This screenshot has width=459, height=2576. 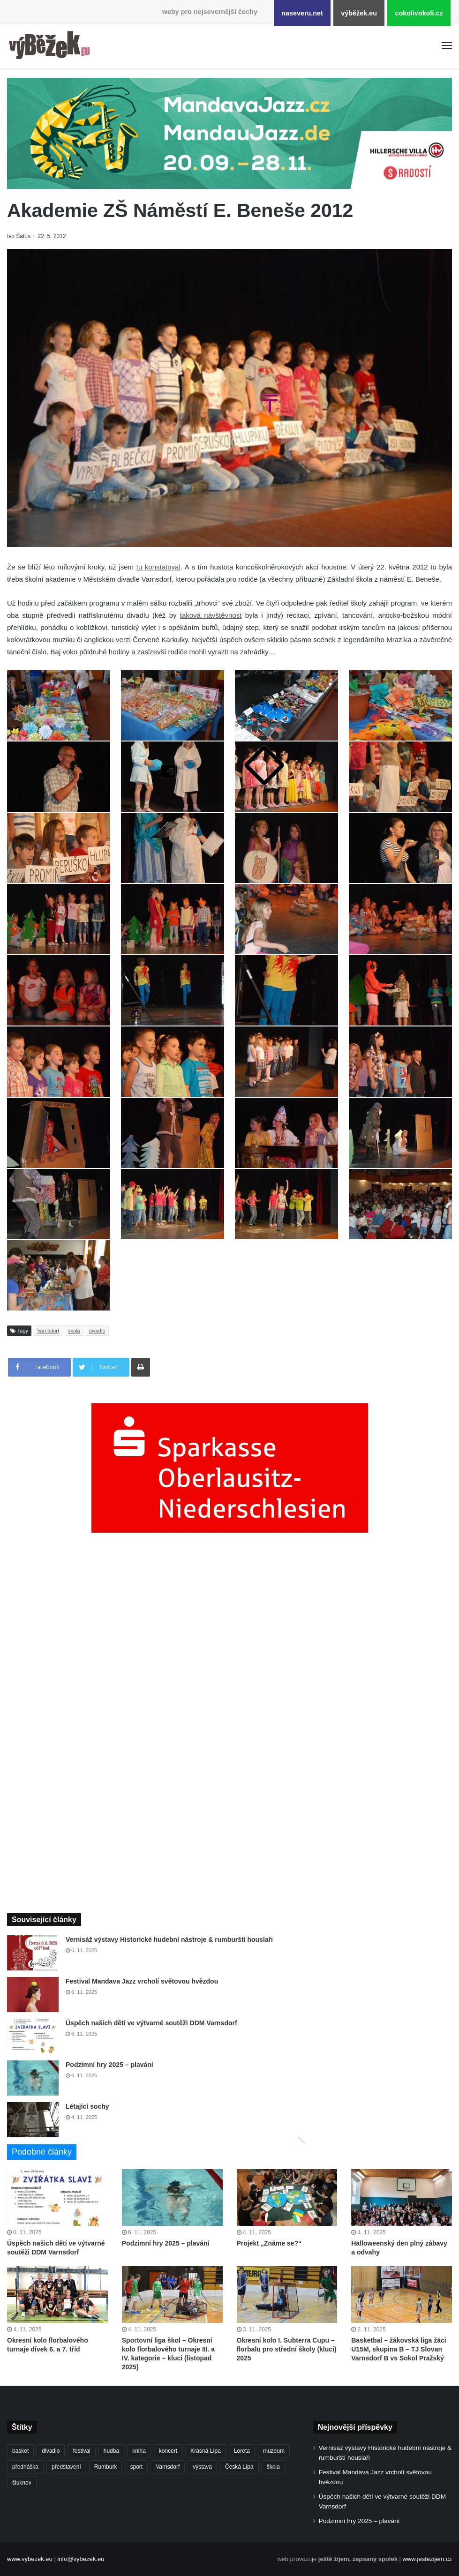 I want to click on indicates kazakhstani tenge currency, so click(x=270, y=403).